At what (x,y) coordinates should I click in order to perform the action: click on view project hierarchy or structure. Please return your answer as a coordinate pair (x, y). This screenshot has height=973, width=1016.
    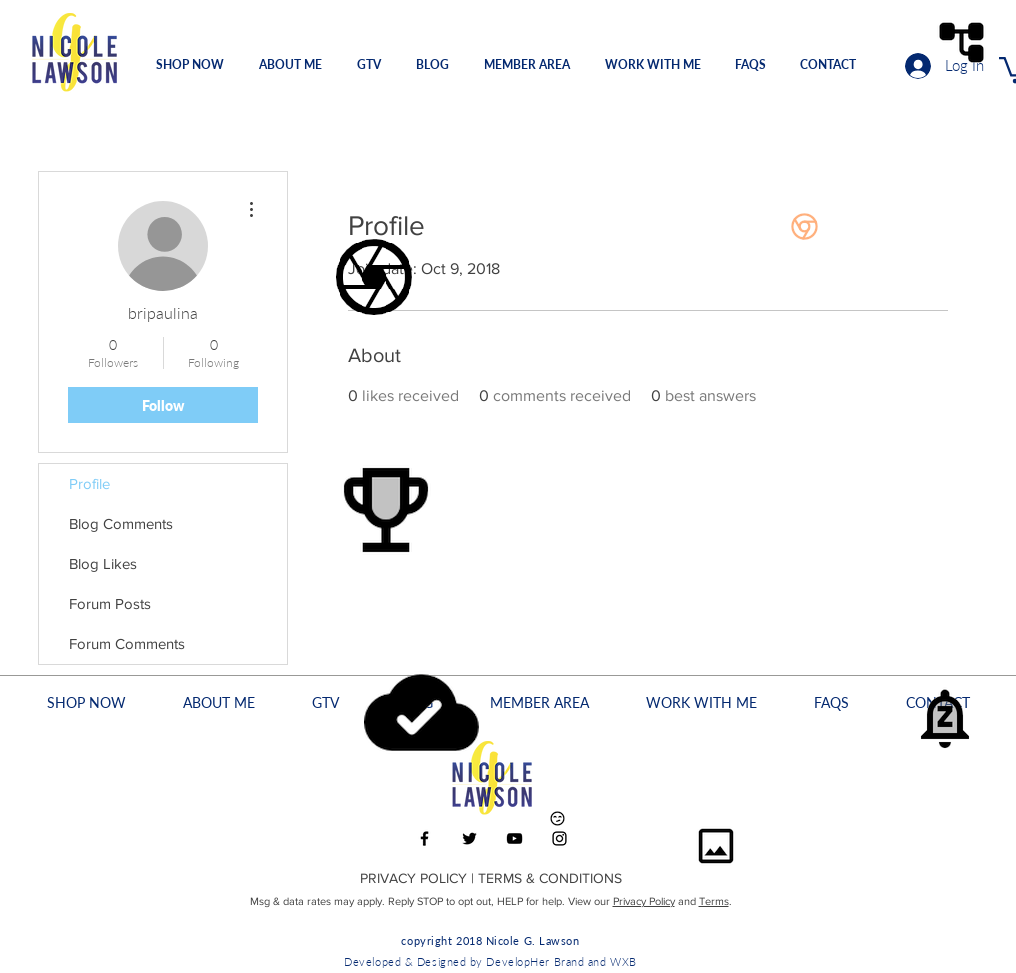
    Looking at the image, I should click on (961, 42).